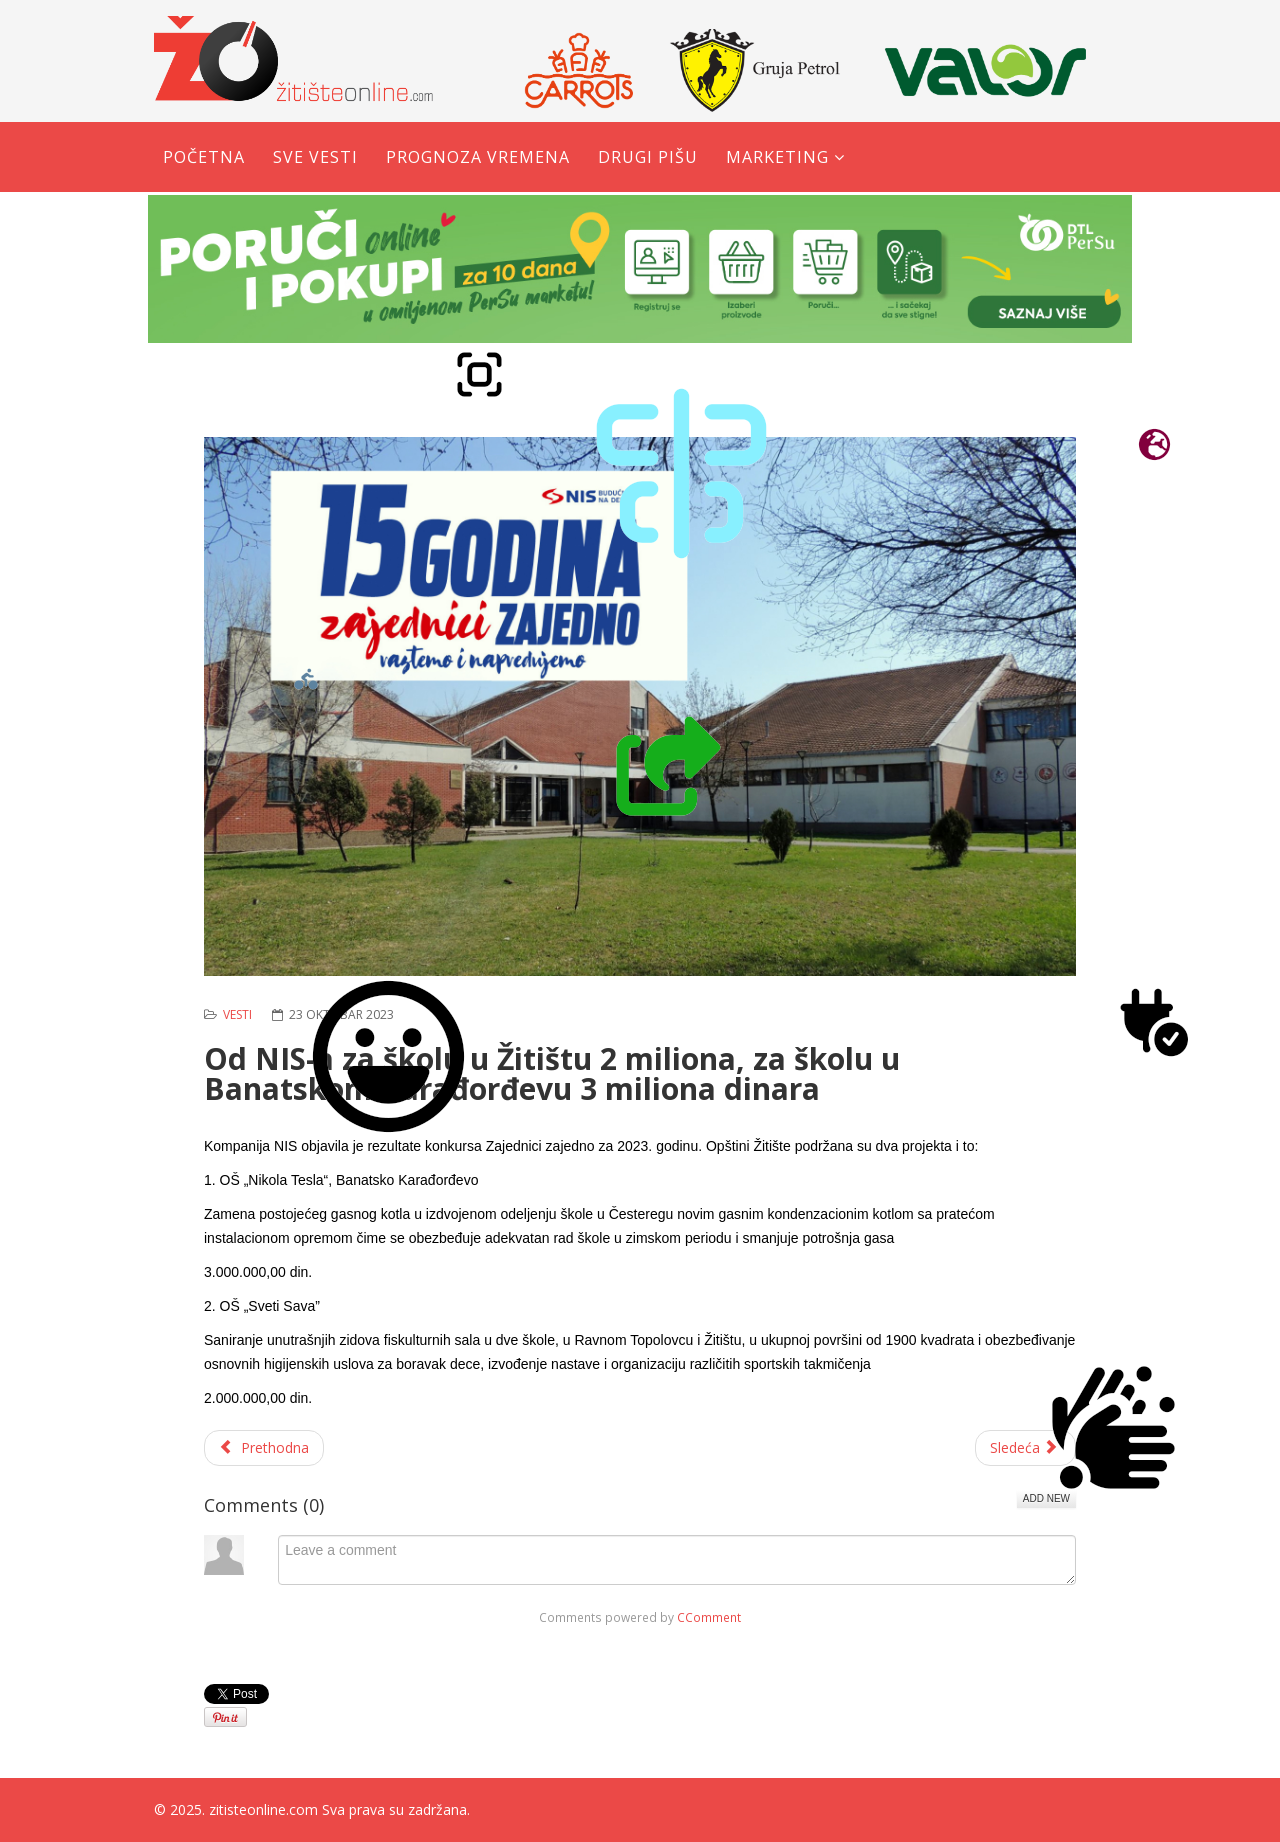  Describe the element at coordinates (1113, 1427) in the screenshot. I see `wash hands reminder or hygiene indicator` at that location.